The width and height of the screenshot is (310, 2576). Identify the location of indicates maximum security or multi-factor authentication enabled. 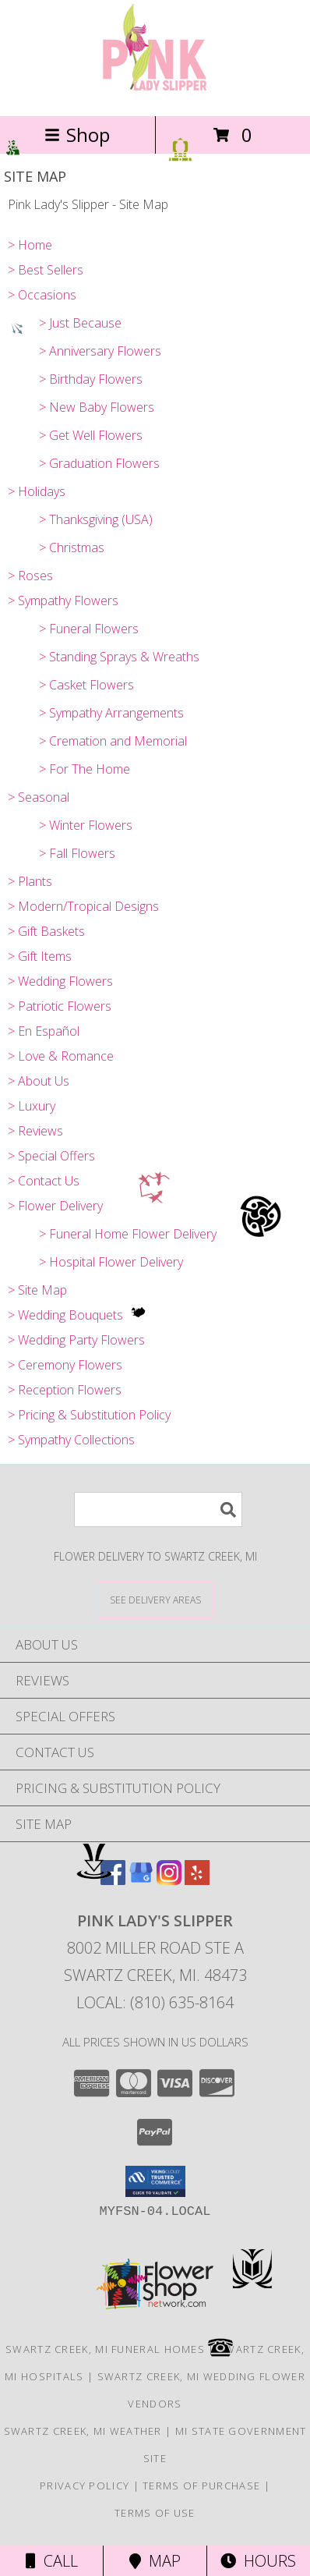
(260, 1216).